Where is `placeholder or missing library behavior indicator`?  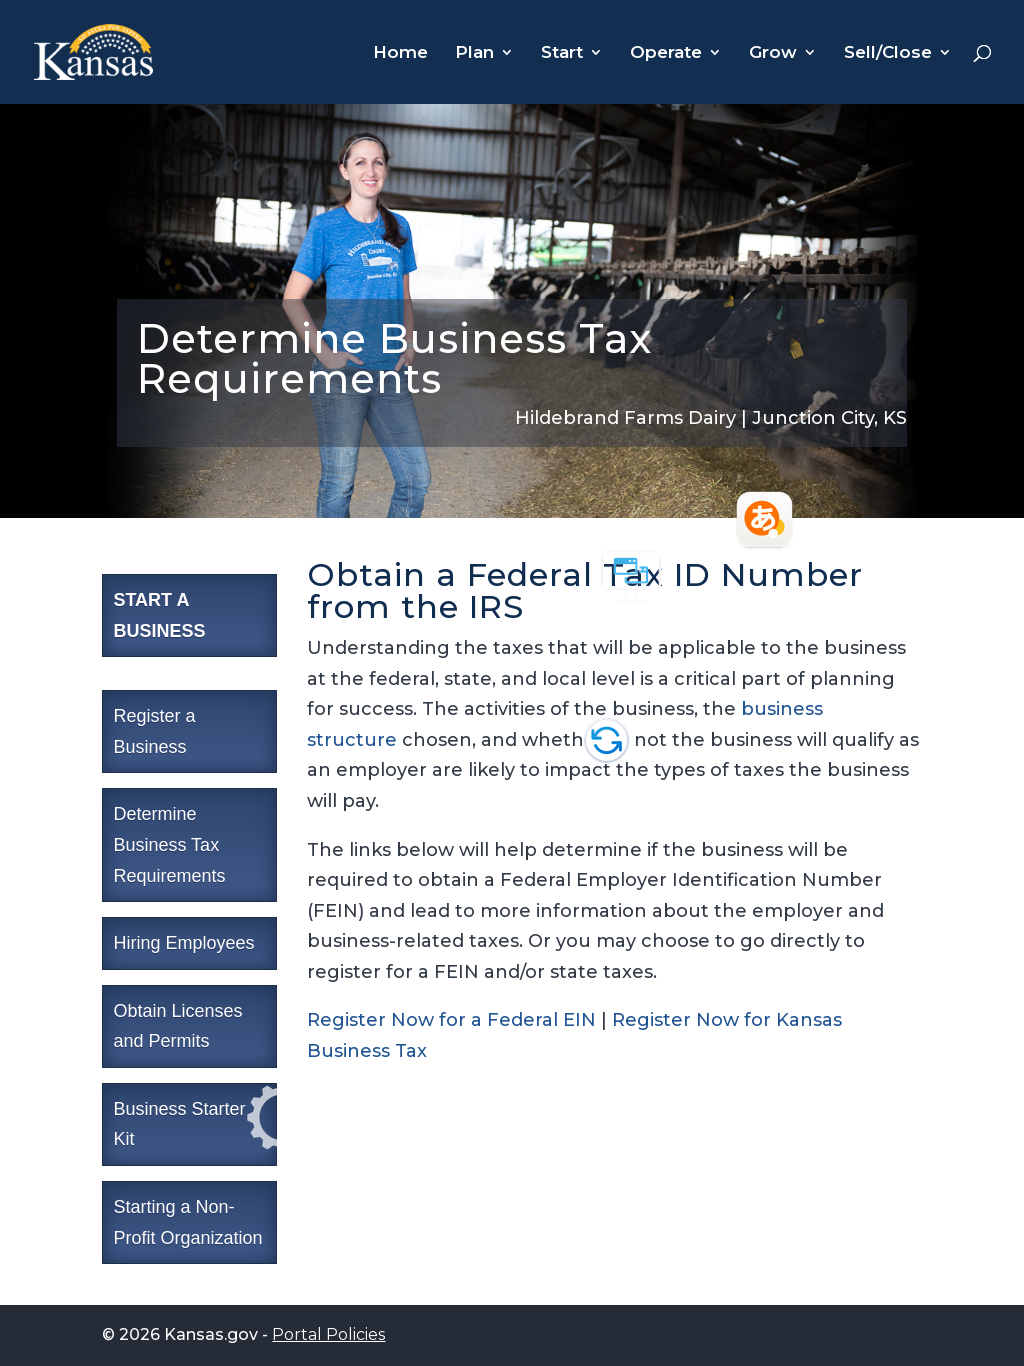 placeholder or missing library behavior indicator is located at coordinates (282, 1117).